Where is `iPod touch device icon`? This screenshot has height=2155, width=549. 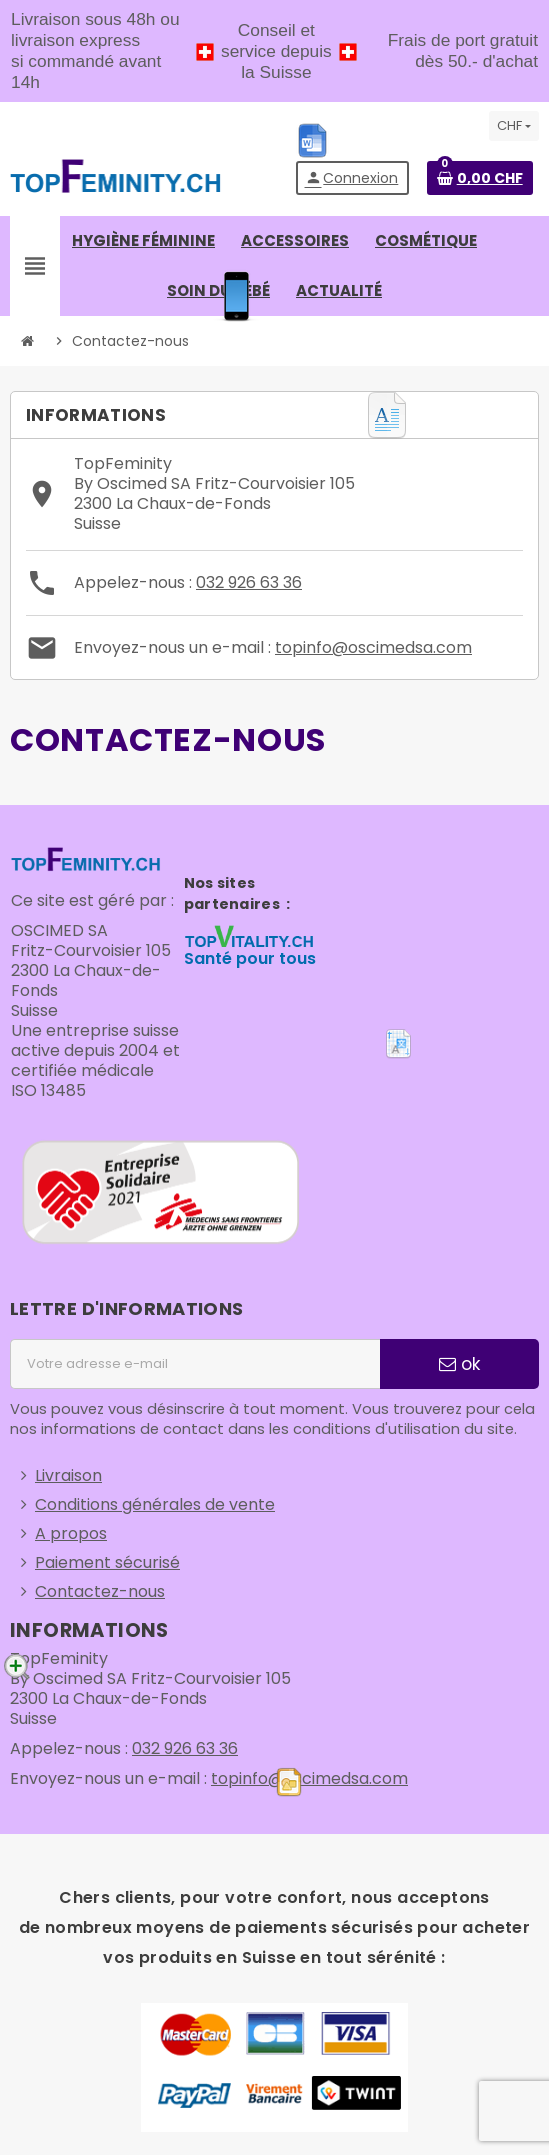 iPod touch device icon is located at coordinates (236, 295).